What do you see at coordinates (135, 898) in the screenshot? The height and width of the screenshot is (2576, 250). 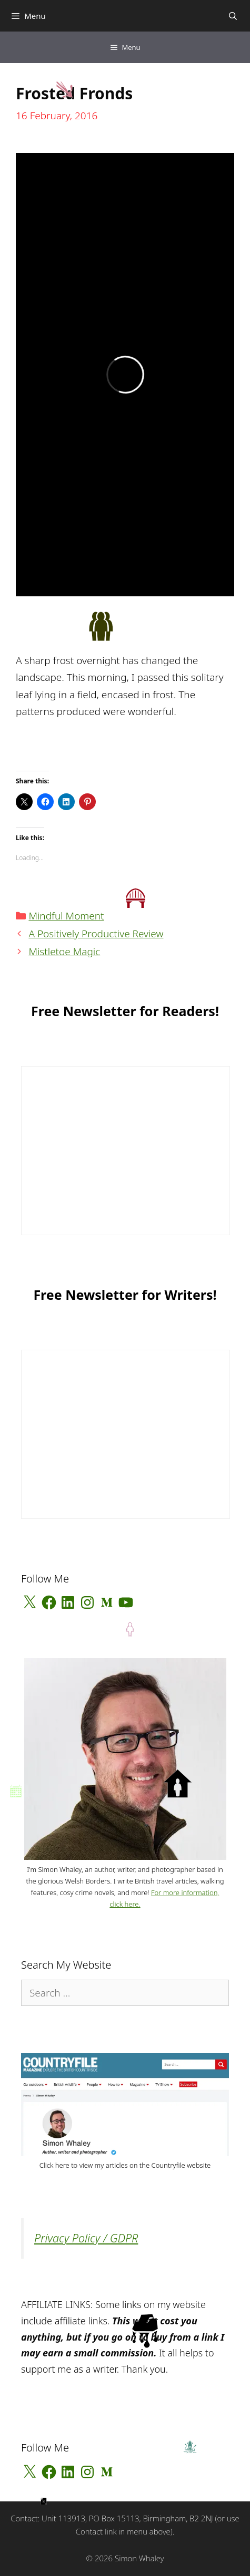 I see `navigate to bridges or infrastructure on a map` at bounding box center [135, 898].